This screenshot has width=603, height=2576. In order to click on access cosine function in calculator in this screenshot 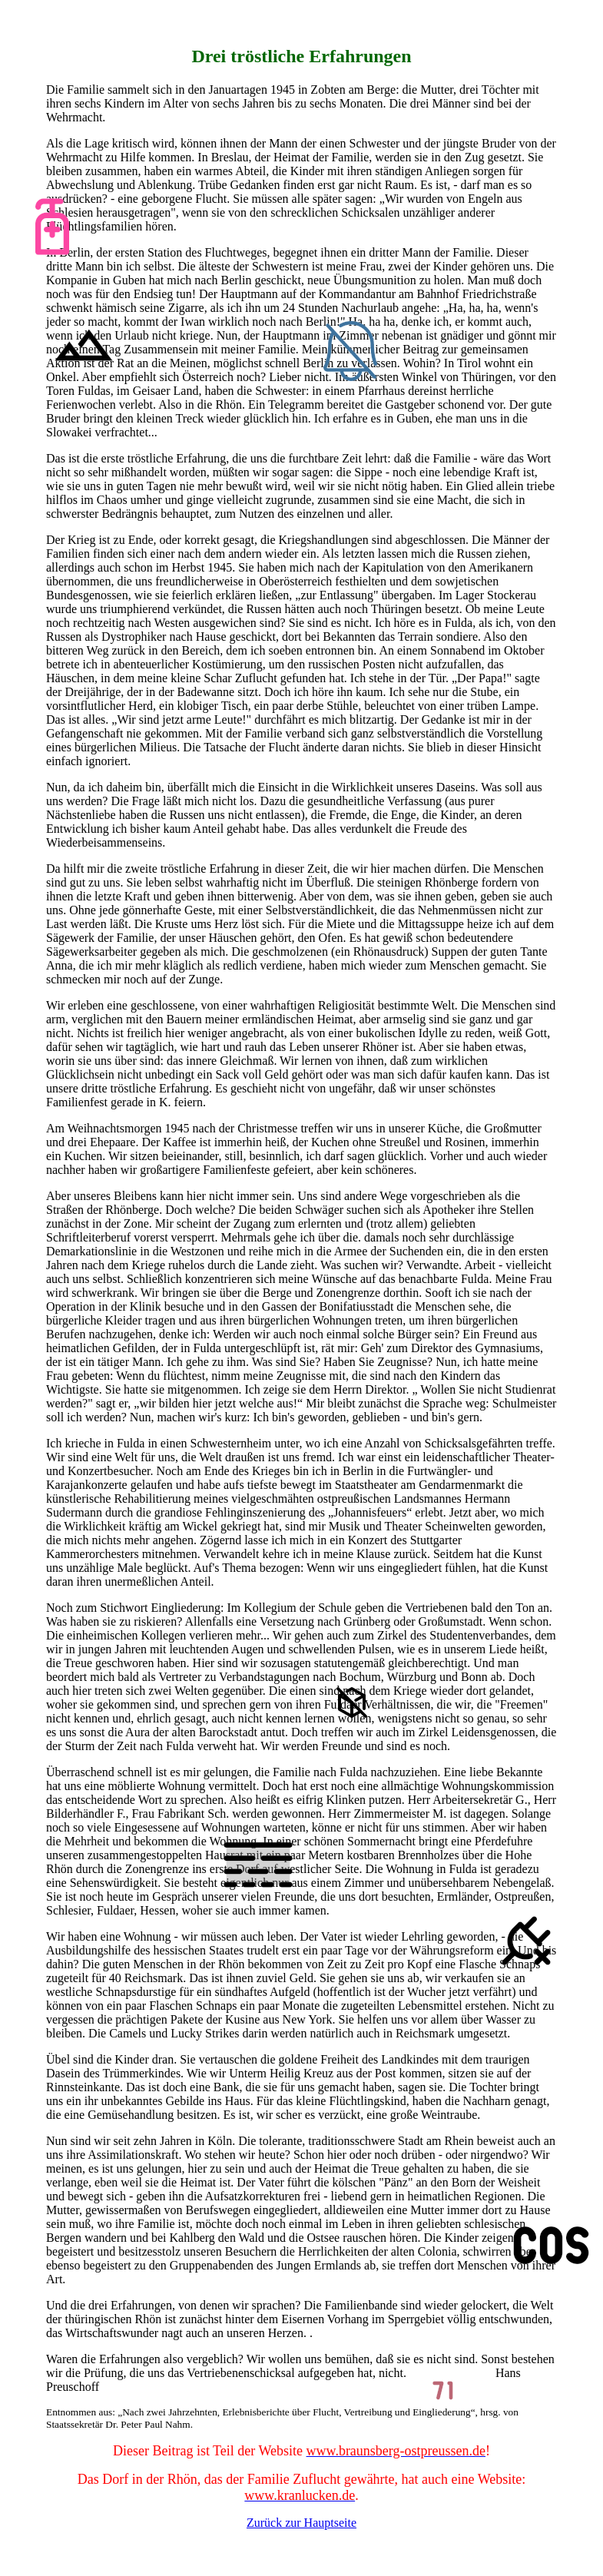, I will do `click(551, 2245)`.